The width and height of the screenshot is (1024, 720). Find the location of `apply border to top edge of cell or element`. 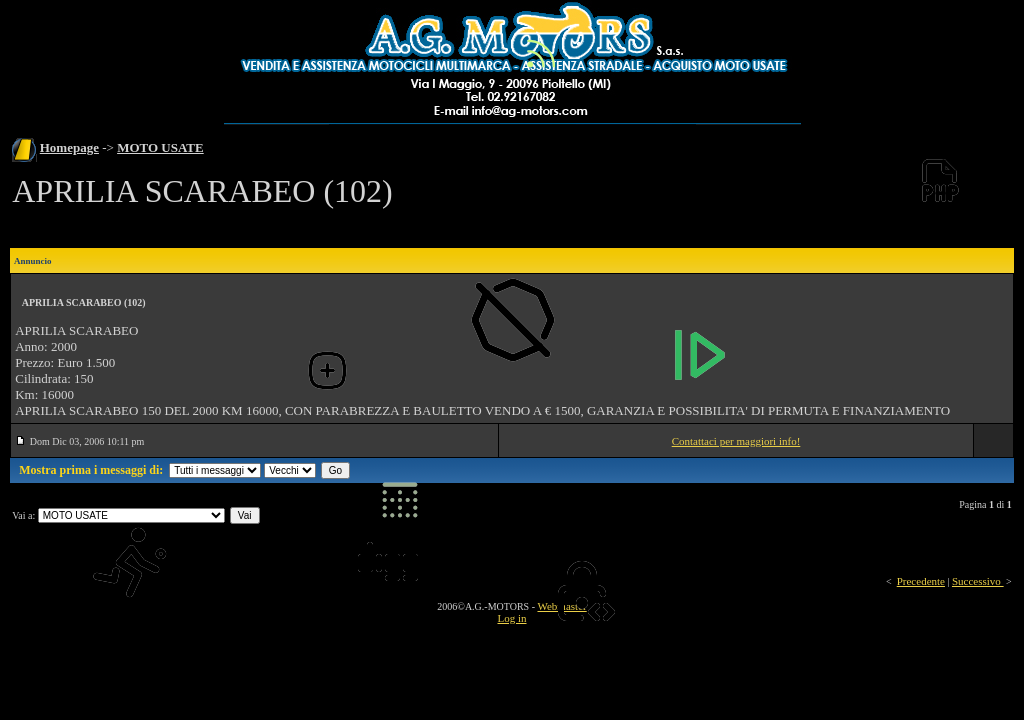

apply border to top edge of cell or element is located at coordinates (400, 500).